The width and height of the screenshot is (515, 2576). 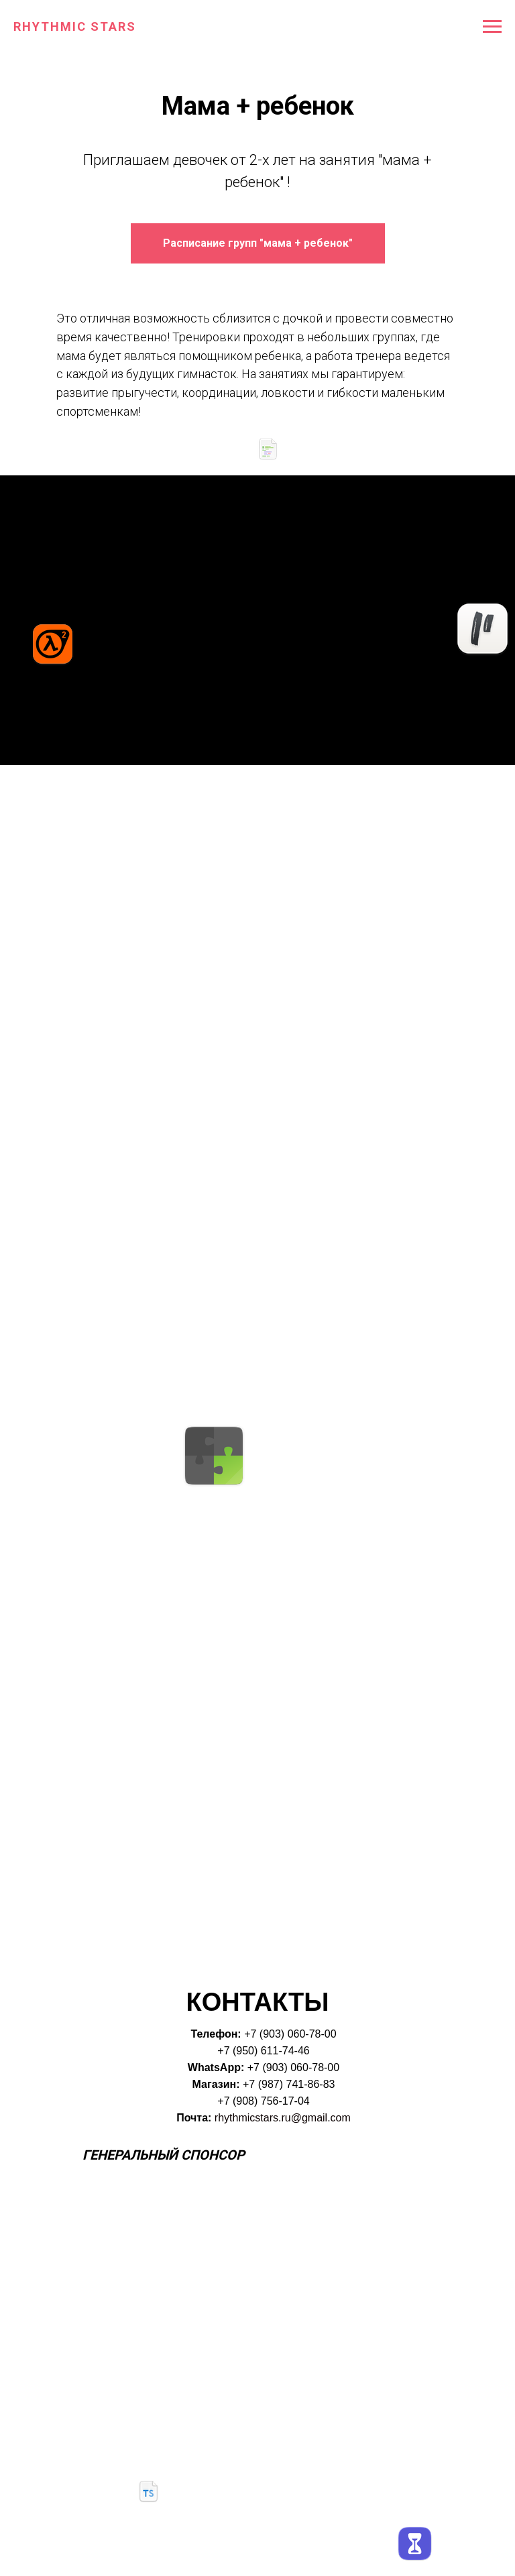 What do you see at coordinates (148, 2491) in the screenshot?
I see `a typescript source code file` at bounding box center [148, 2491].